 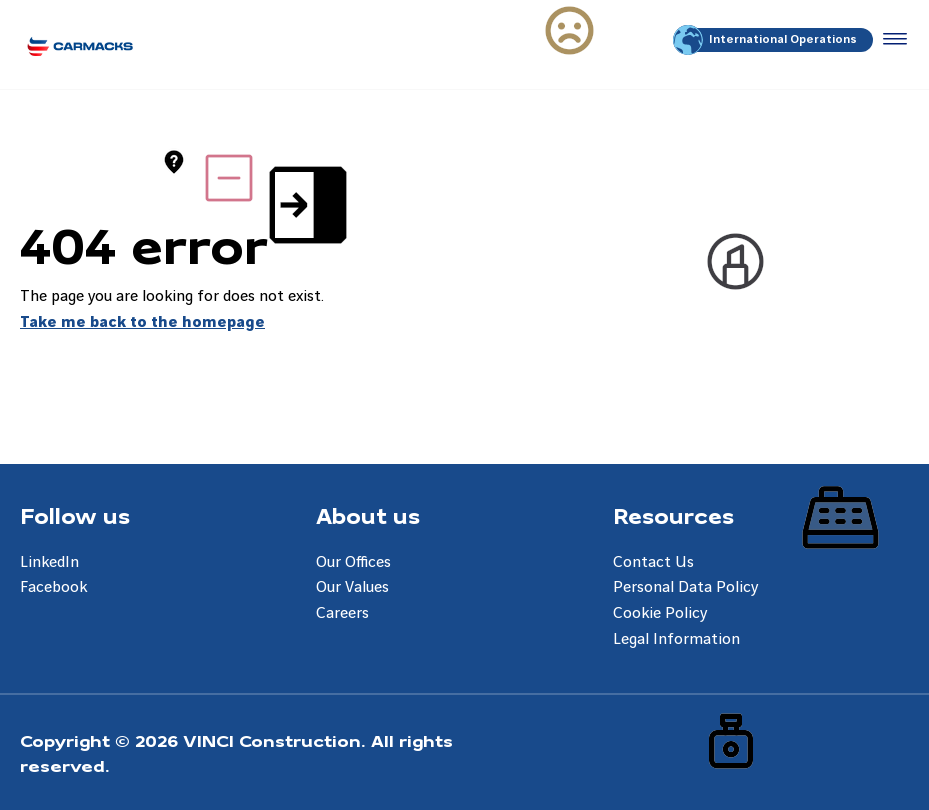 I want to click on indicate negative feedback or dissatisfaction, so click(x=569, y=30).